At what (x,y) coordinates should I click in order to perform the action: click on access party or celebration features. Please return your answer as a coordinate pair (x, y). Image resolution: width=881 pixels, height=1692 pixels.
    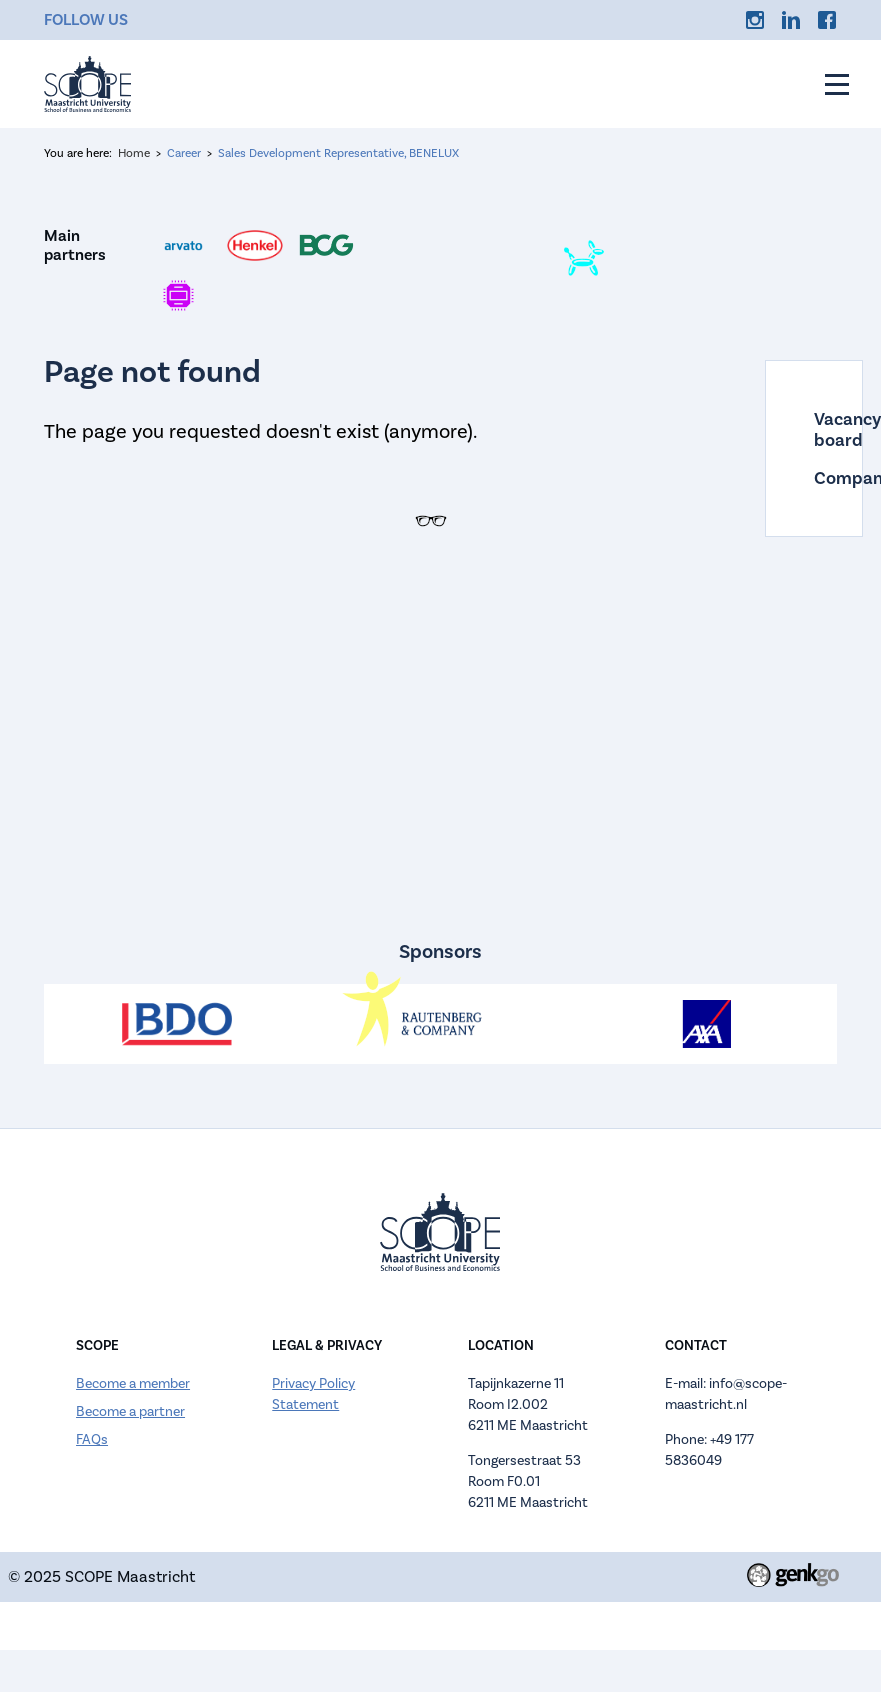
    Looking at the image, I should click on (584, 258).